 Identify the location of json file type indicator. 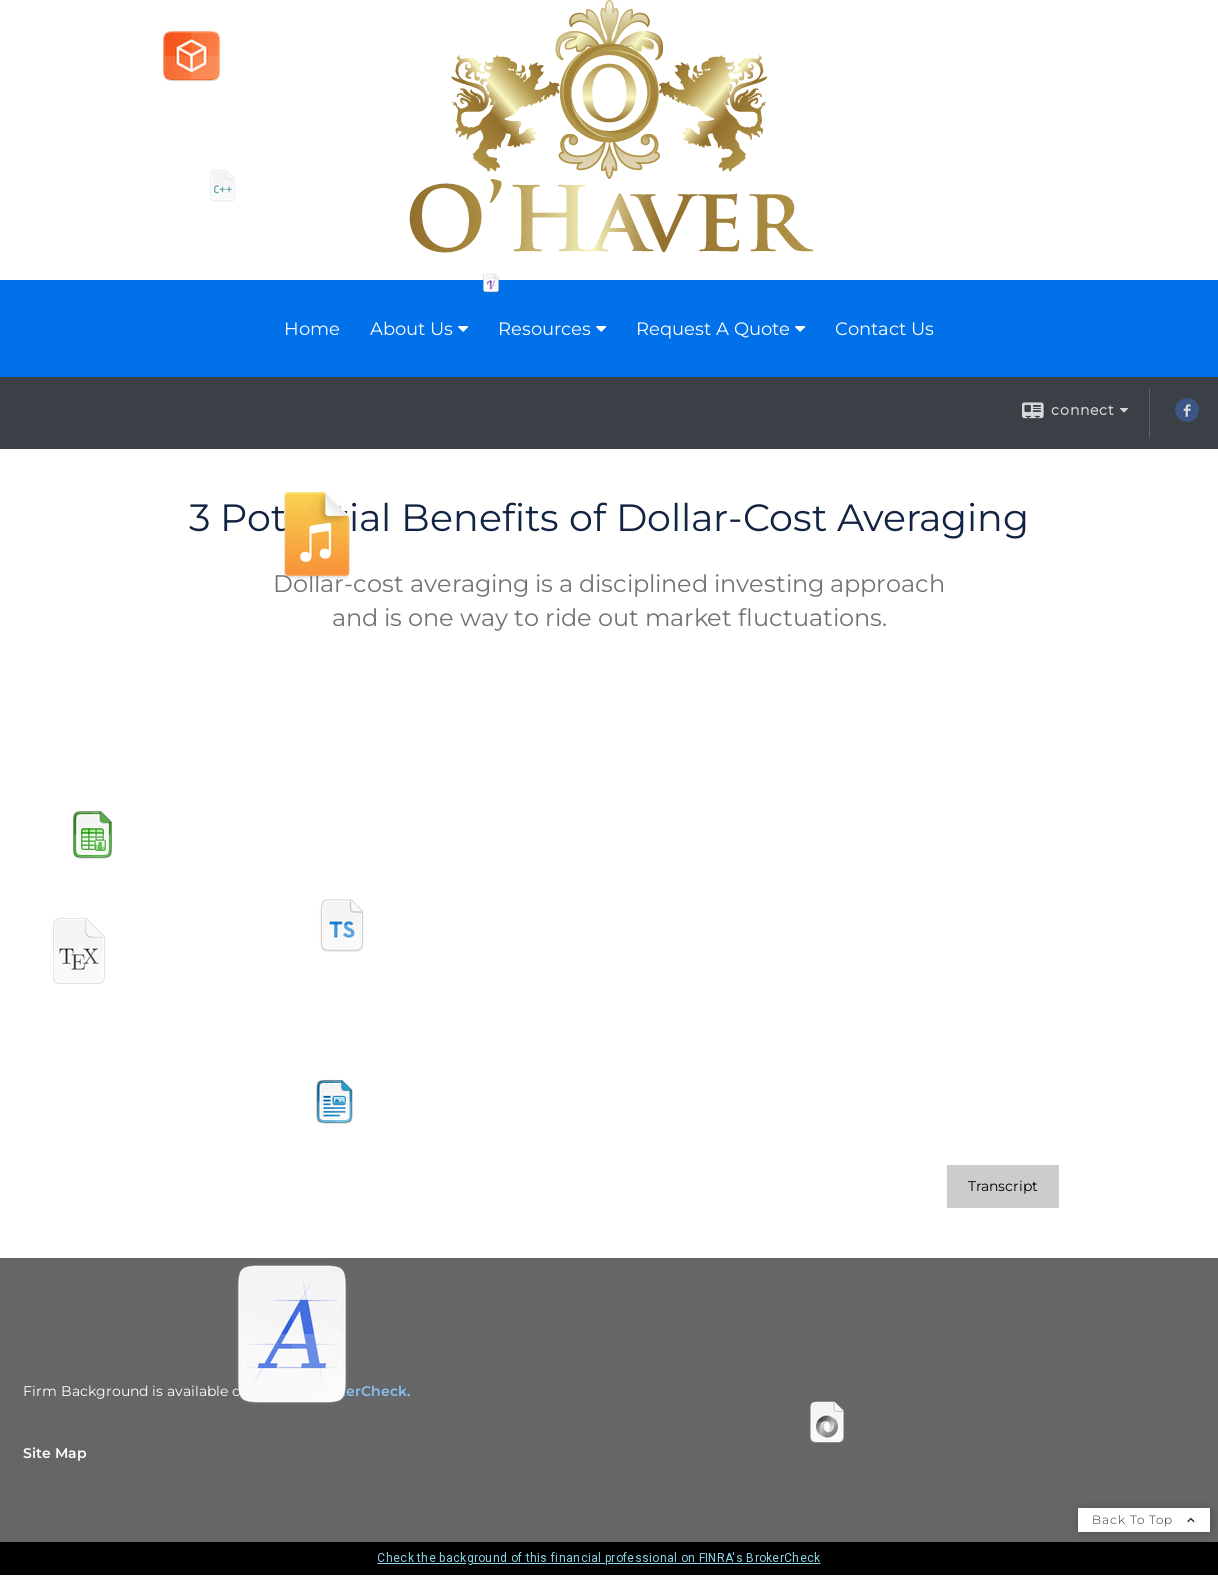
(827, 1422).